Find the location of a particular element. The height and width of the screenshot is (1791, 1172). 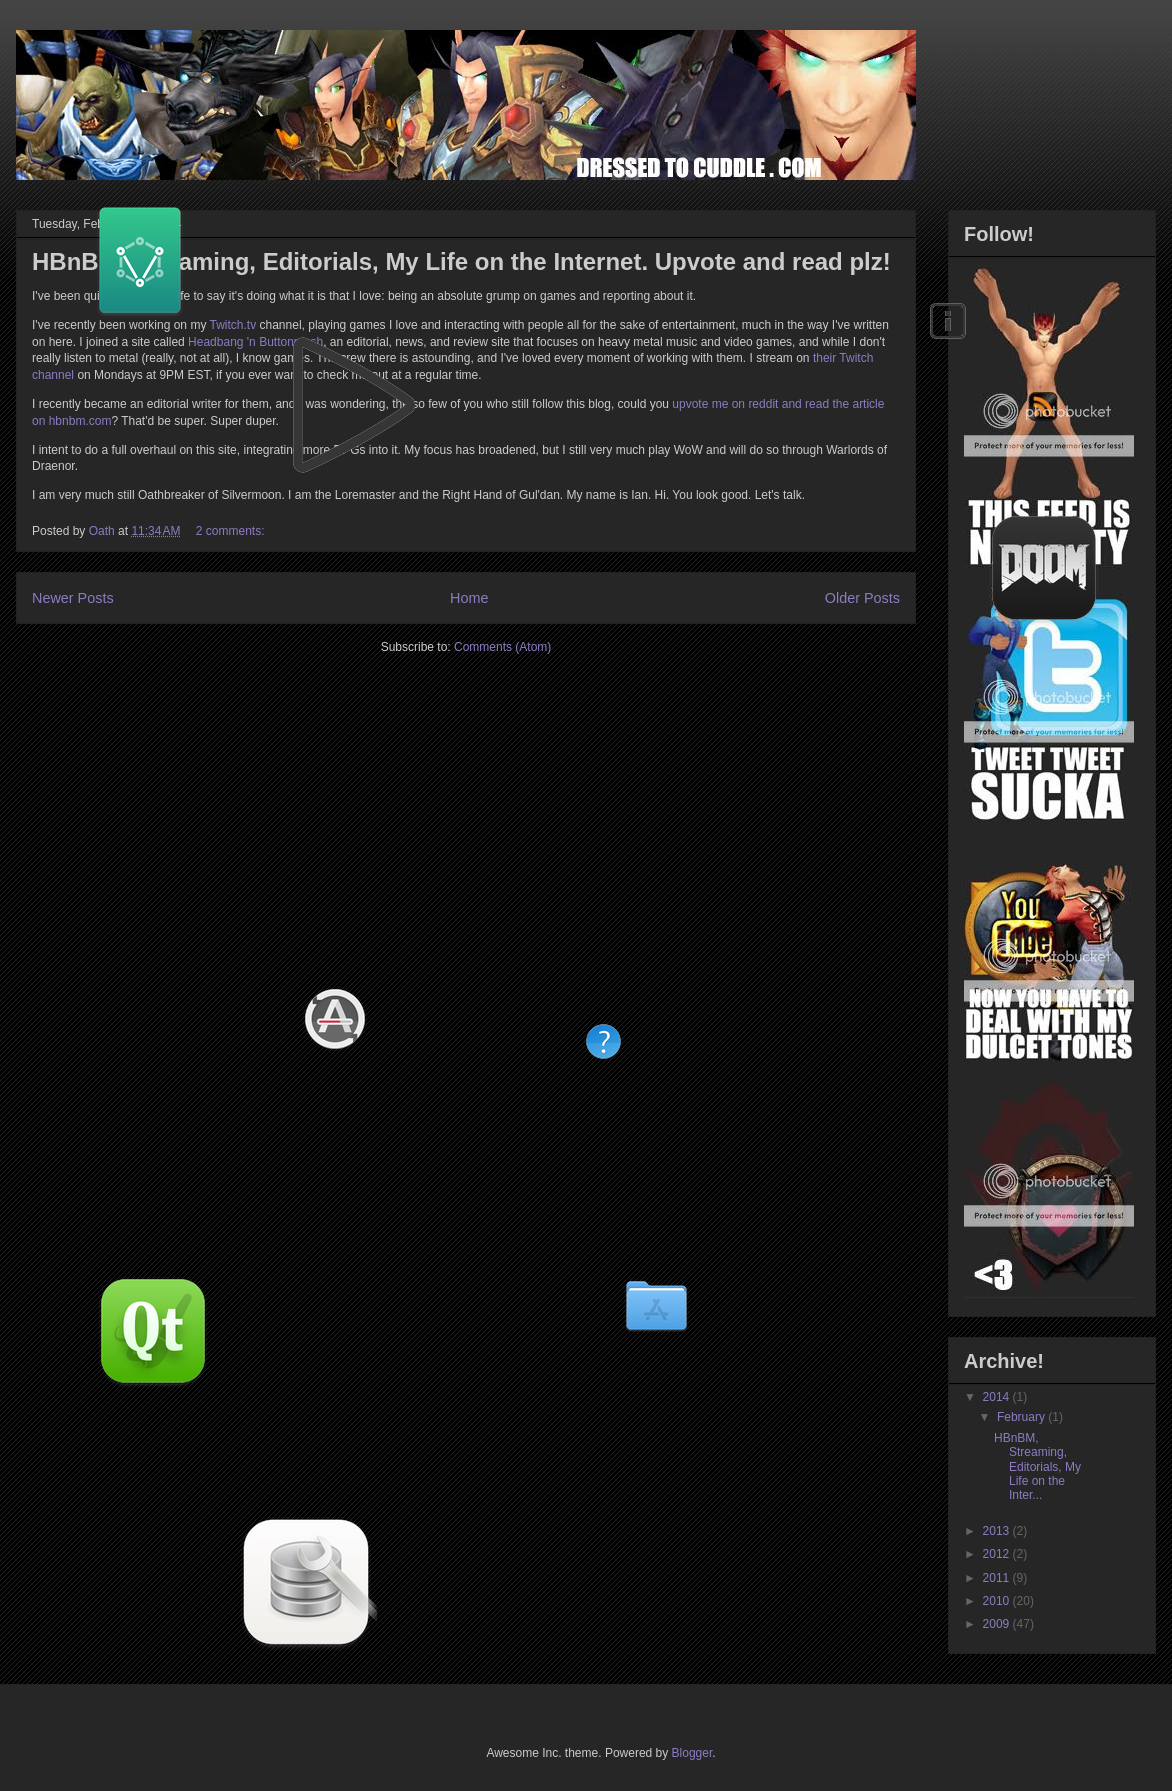

launch DOOM (2016) game is located at coordinates (1044, 568).